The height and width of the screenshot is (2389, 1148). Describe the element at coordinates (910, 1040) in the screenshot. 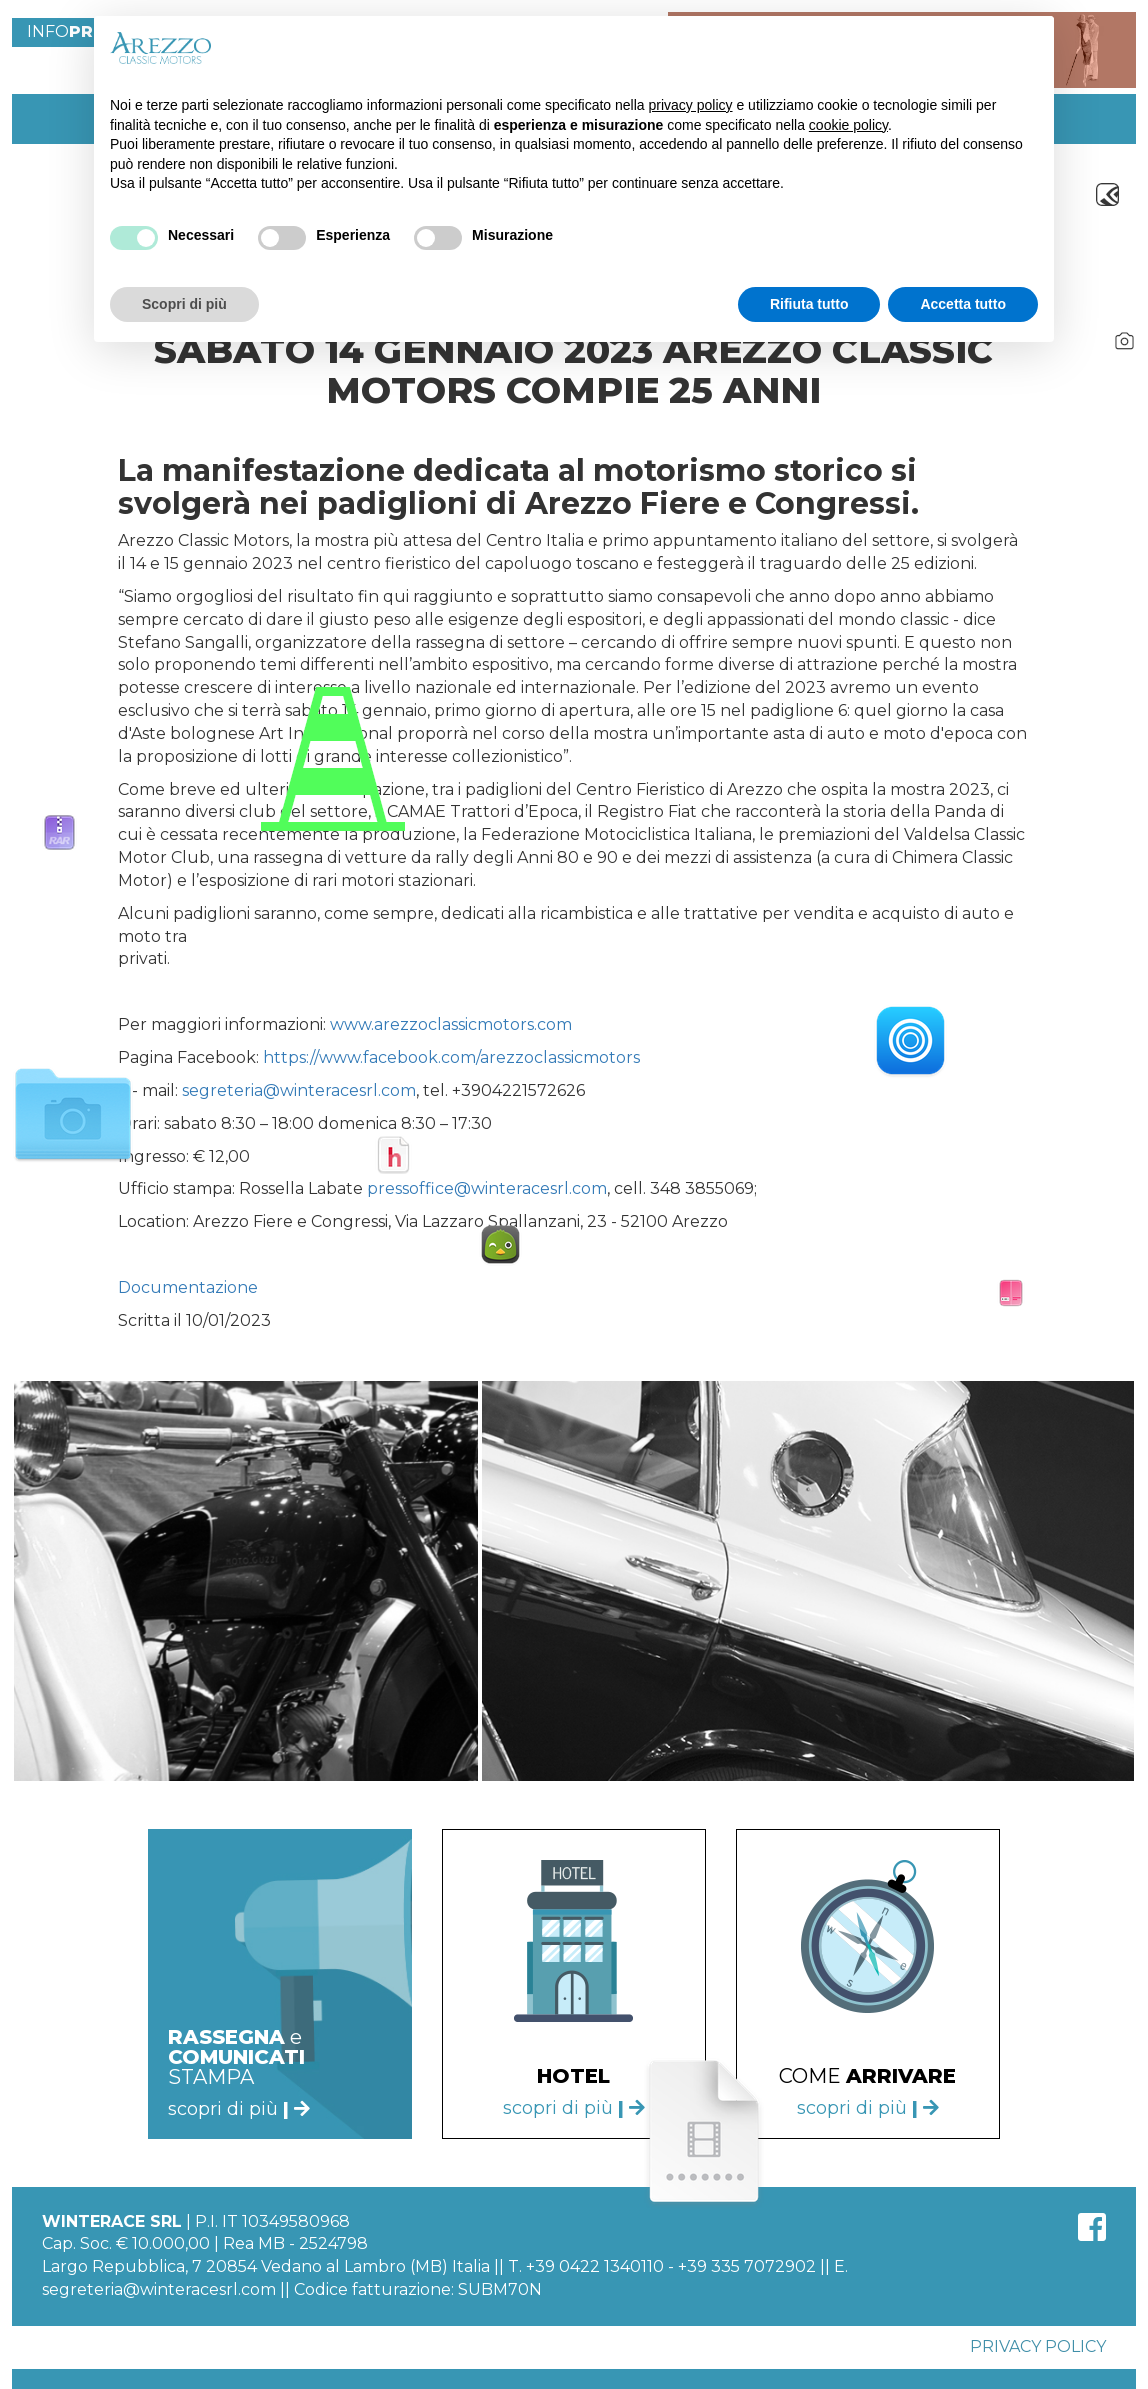

I see `open zen browser (twilight variant)` at that location.